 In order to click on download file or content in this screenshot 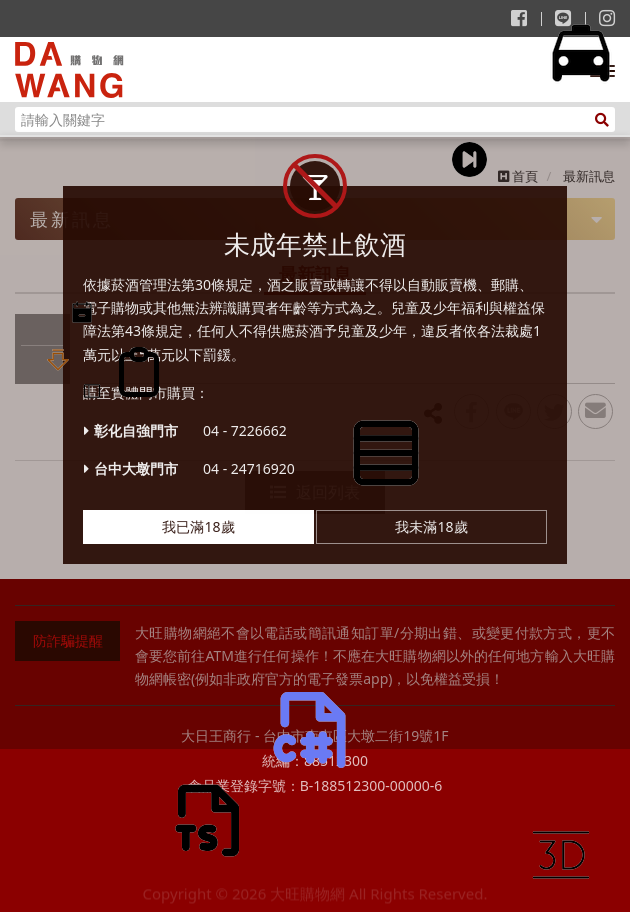, I will do `click(58, 359)`.